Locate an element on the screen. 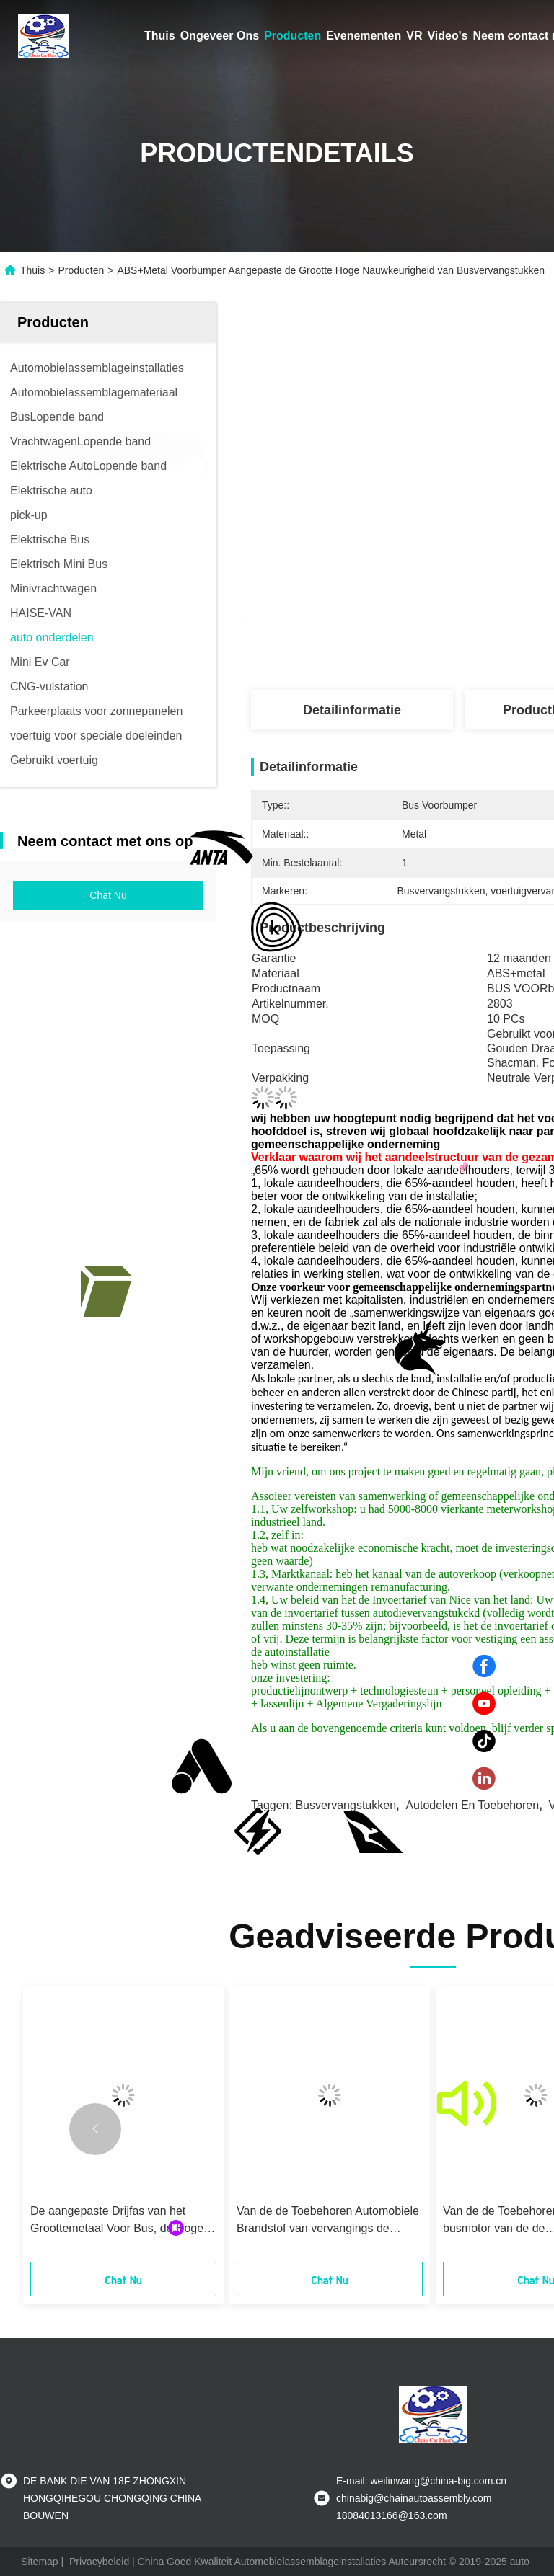  visit the Anta sports brand website is located at coordinates (221, 848).